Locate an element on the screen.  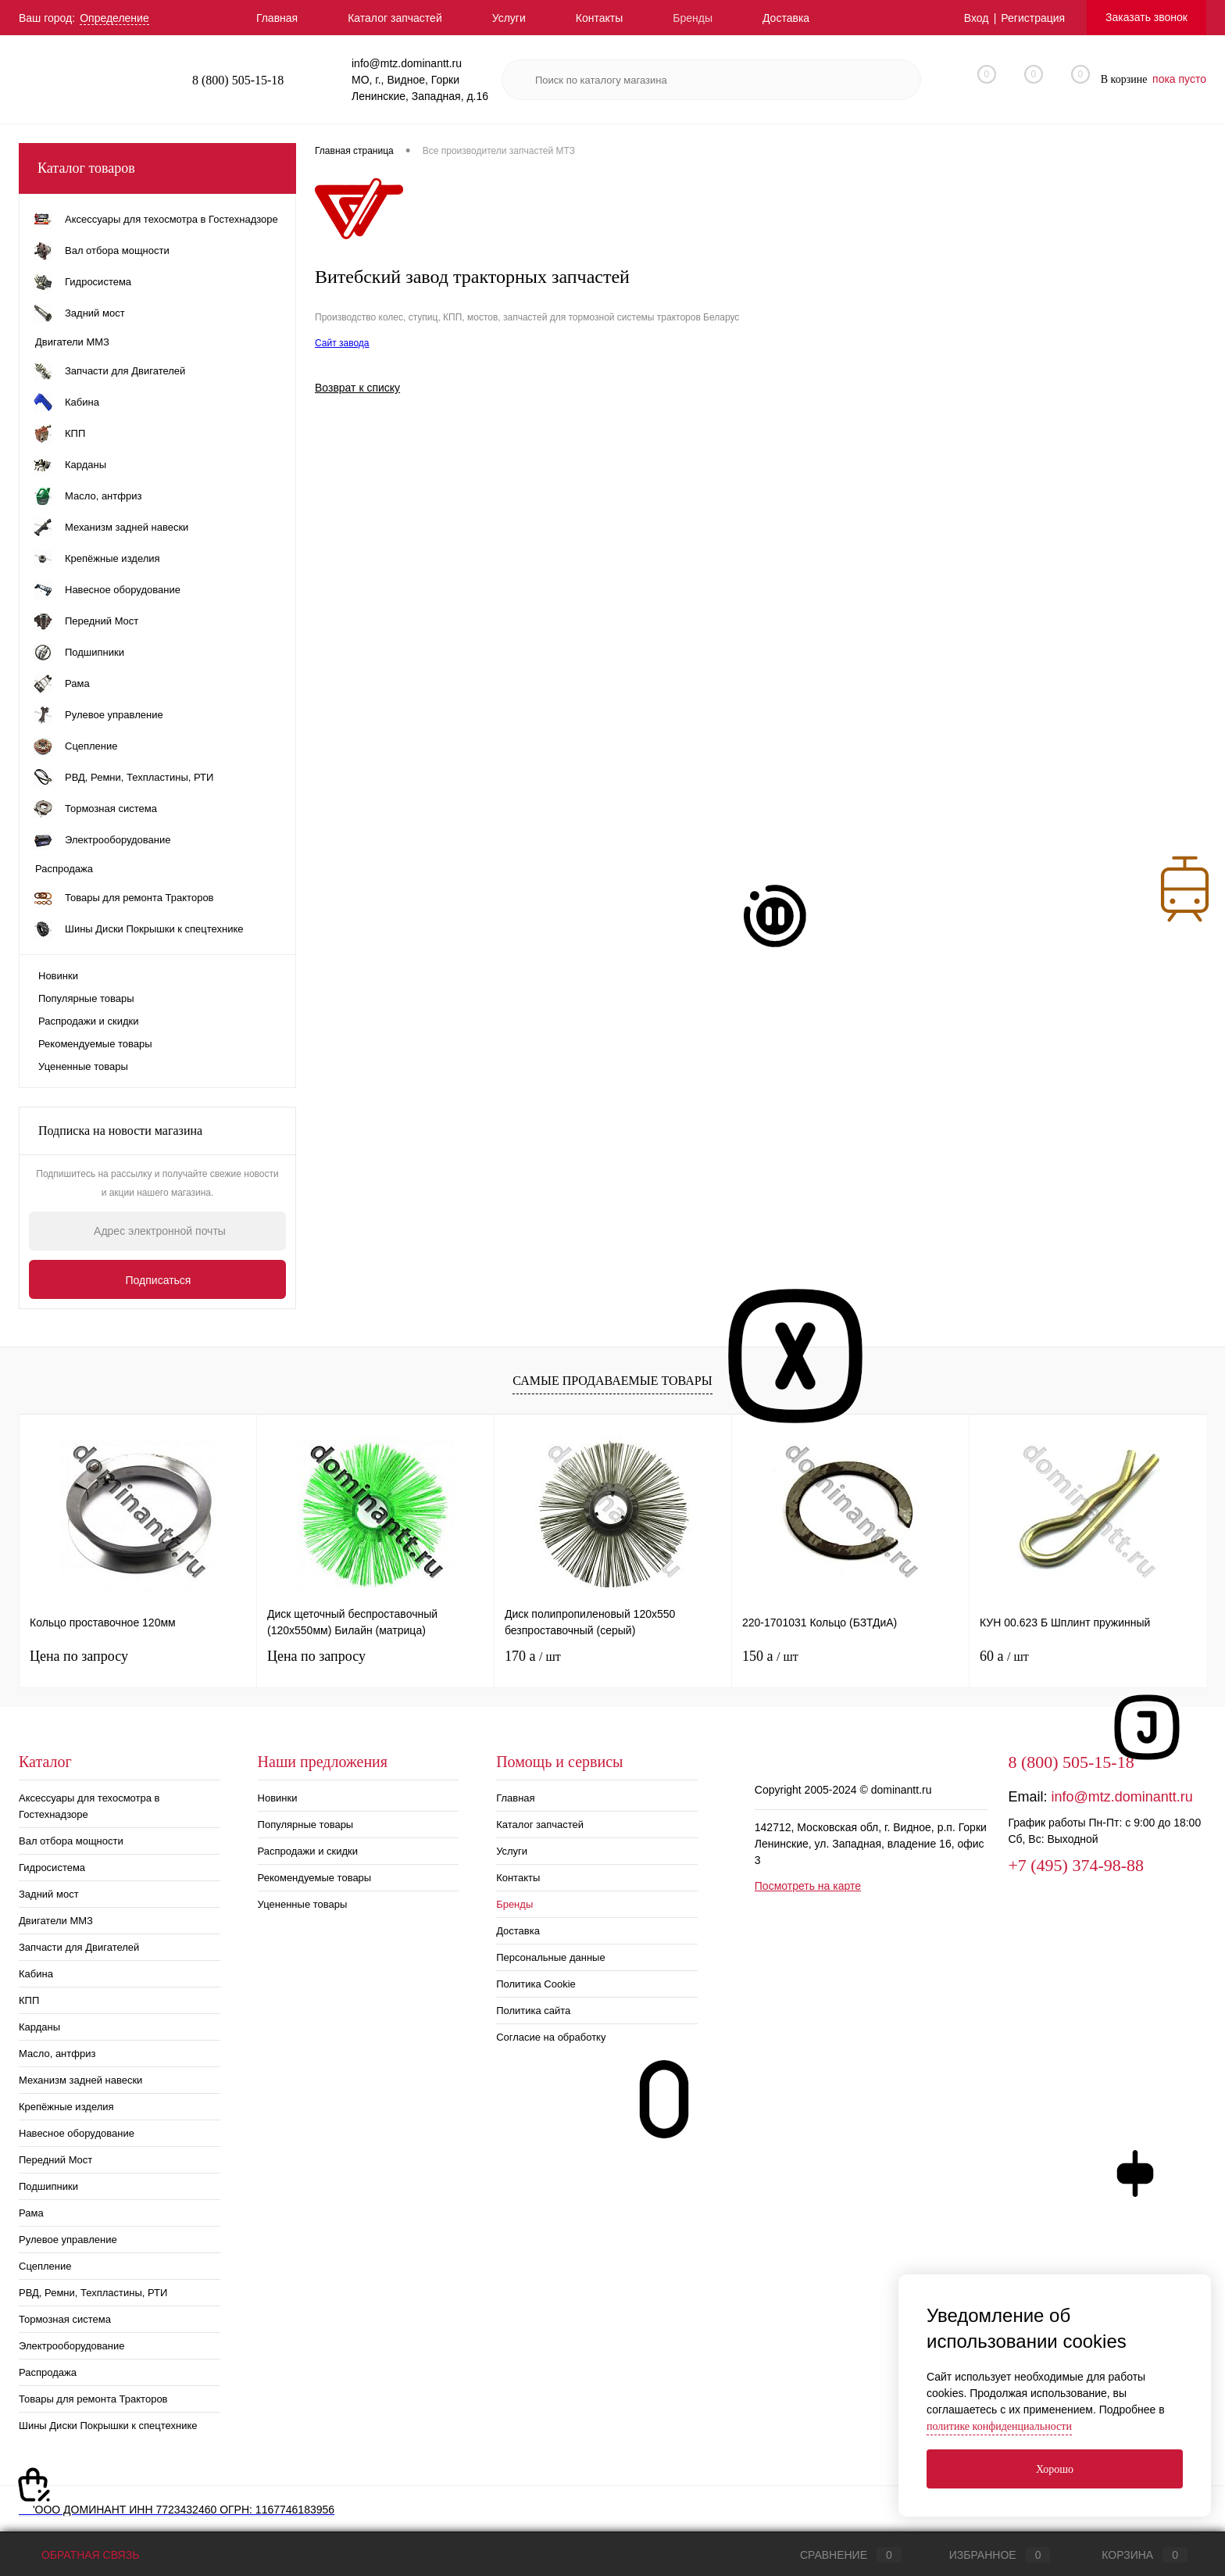
pause motion photo playback is located at coordinates (775, 916).